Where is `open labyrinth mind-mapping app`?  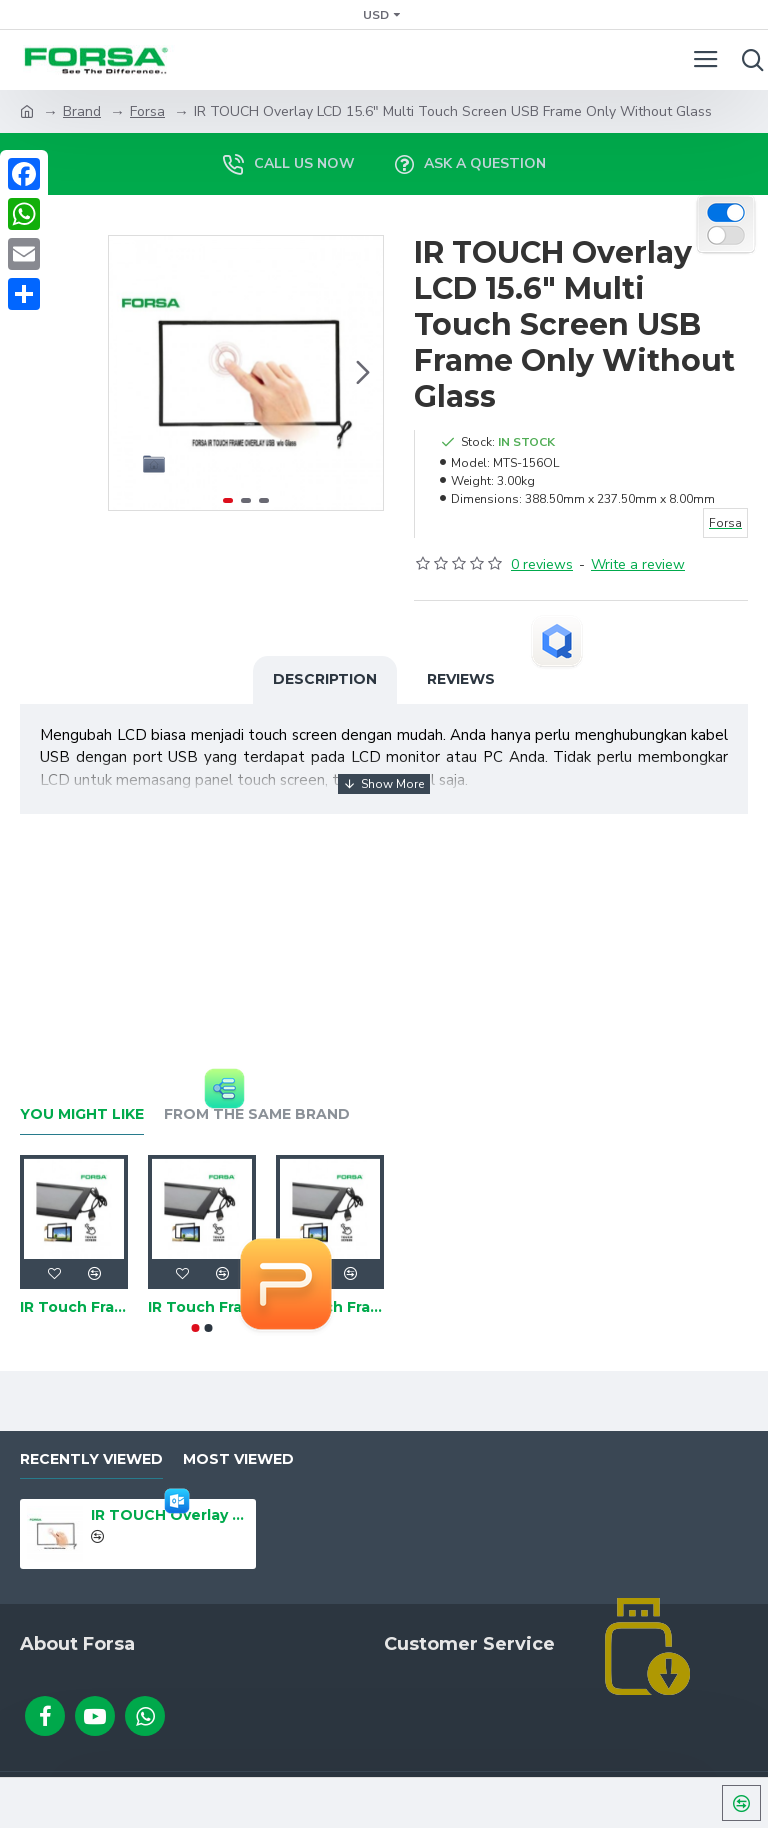 open labyrinth mind-mapping app is located at coordinates (224, 1088).